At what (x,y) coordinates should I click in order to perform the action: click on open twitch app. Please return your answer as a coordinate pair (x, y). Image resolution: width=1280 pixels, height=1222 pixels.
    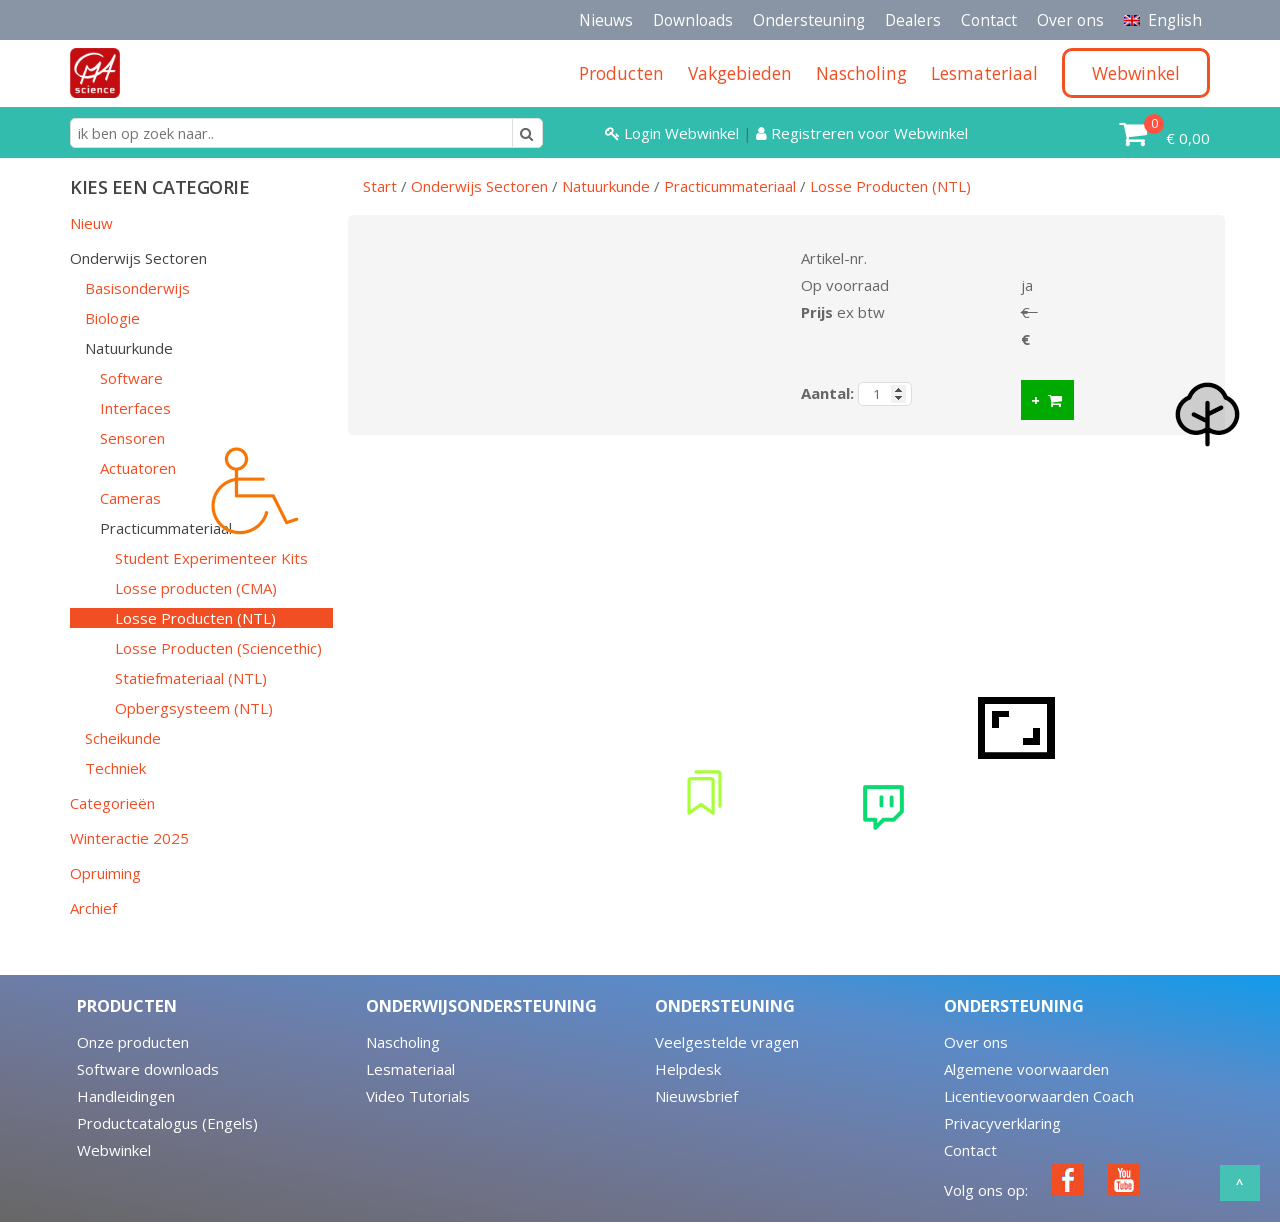
    Looking at the image, I should click on (883, 807).